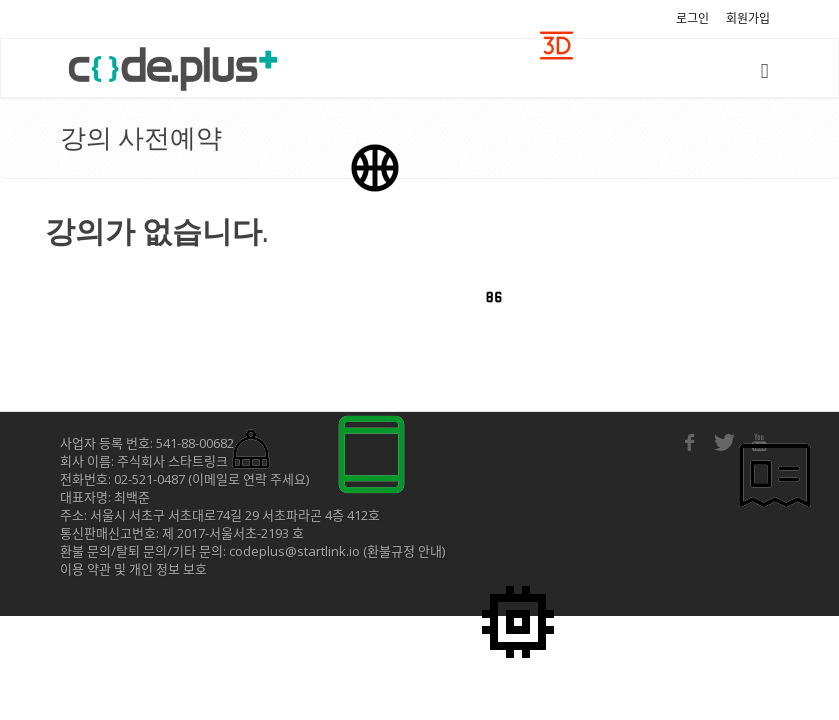 Image resolution: width=839 pixels, height=720 pixels. What do you see at coordinates (494, 297) in the screenshot?
I see `displays the number 86 as a label or counter` at bounding box center [494, 297].